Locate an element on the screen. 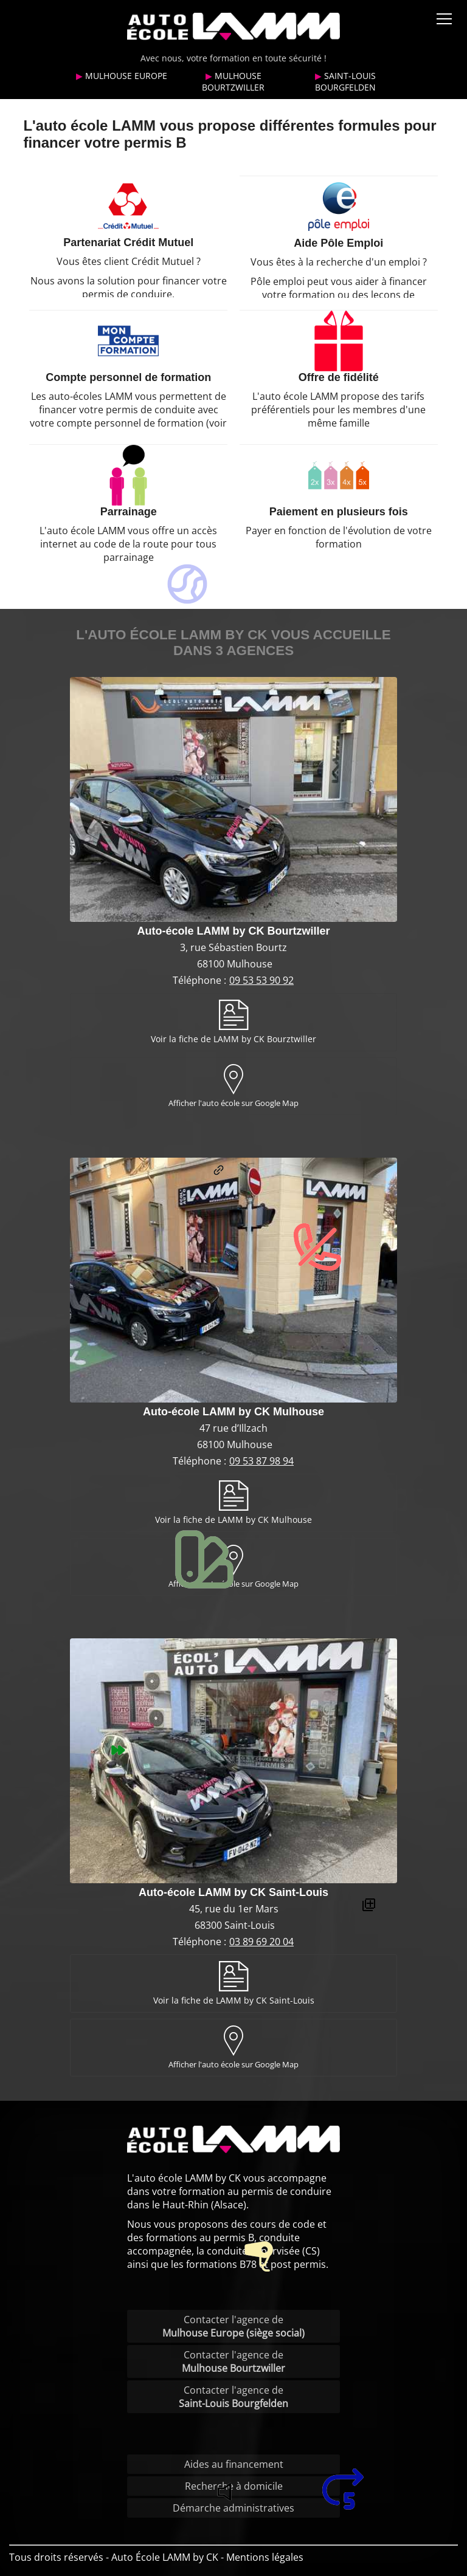 The height and width of the screenshot is (2576, 467). skip to the next track is located at coordinates (117, 1750).